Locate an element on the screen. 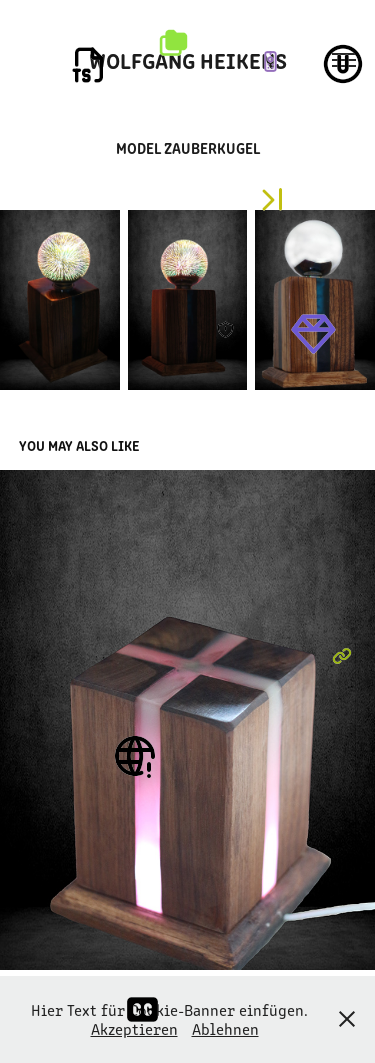  indicates a TypeScript file is located at coordinates (89, 65).